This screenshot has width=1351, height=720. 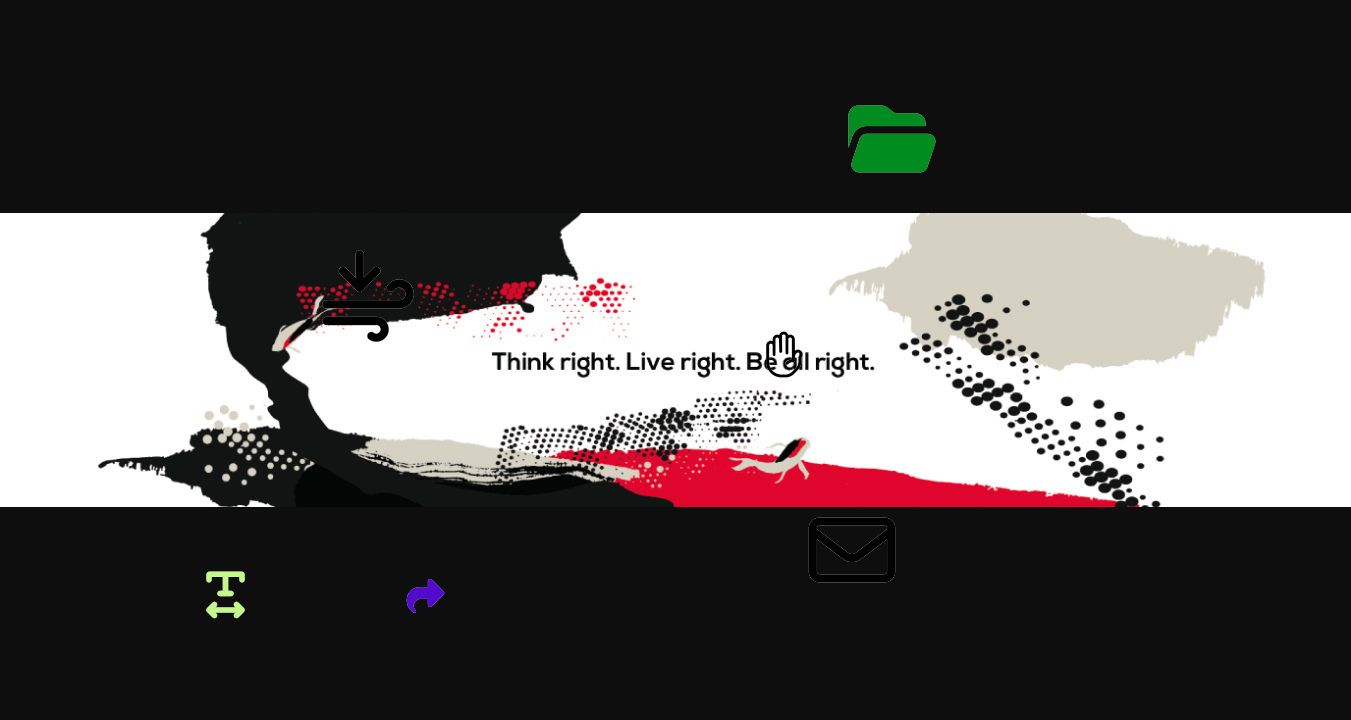 What do you see at coordinates (368, 296) in the screenshot?
I see `indicates wind direction moving downward` at bounding box center [368, 296].